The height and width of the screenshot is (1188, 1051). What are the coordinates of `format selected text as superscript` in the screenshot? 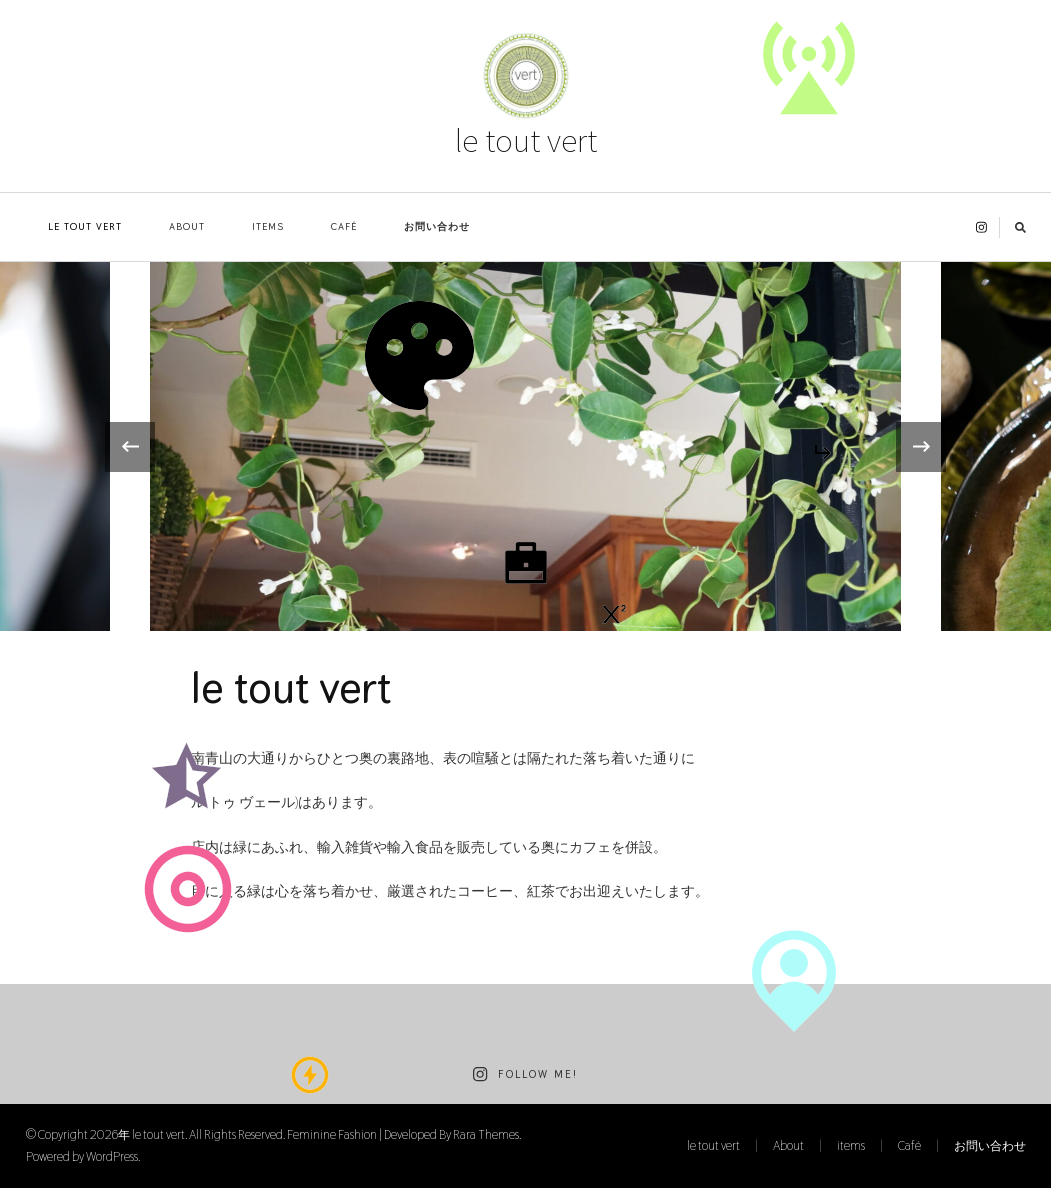 It's located at (613, 614).